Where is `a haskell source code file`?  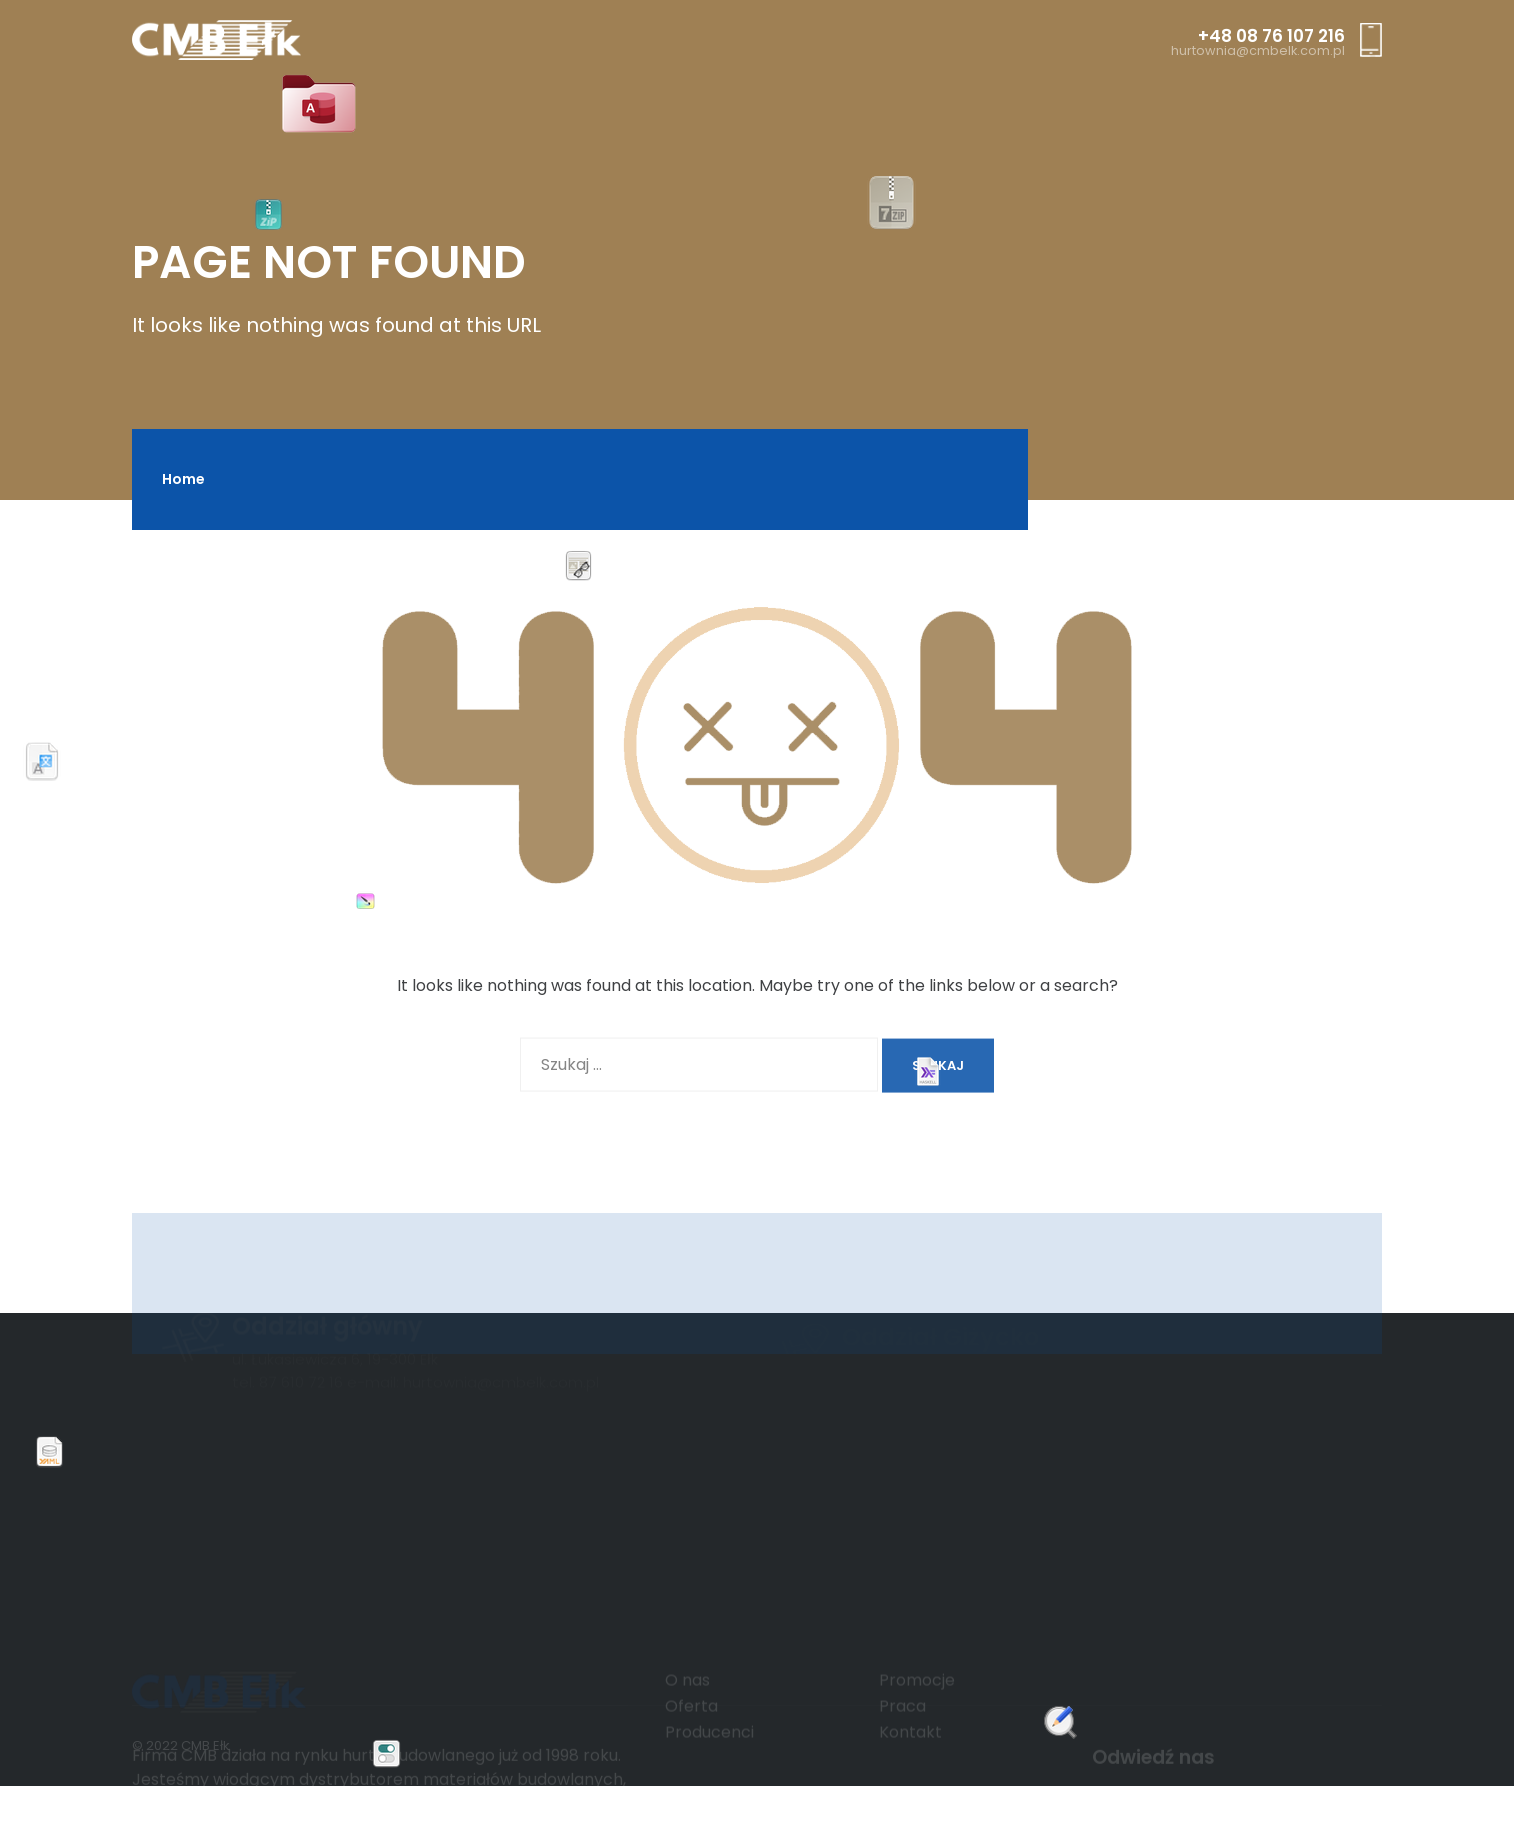
a haskell source code file is located at coordinates (928, 1072).